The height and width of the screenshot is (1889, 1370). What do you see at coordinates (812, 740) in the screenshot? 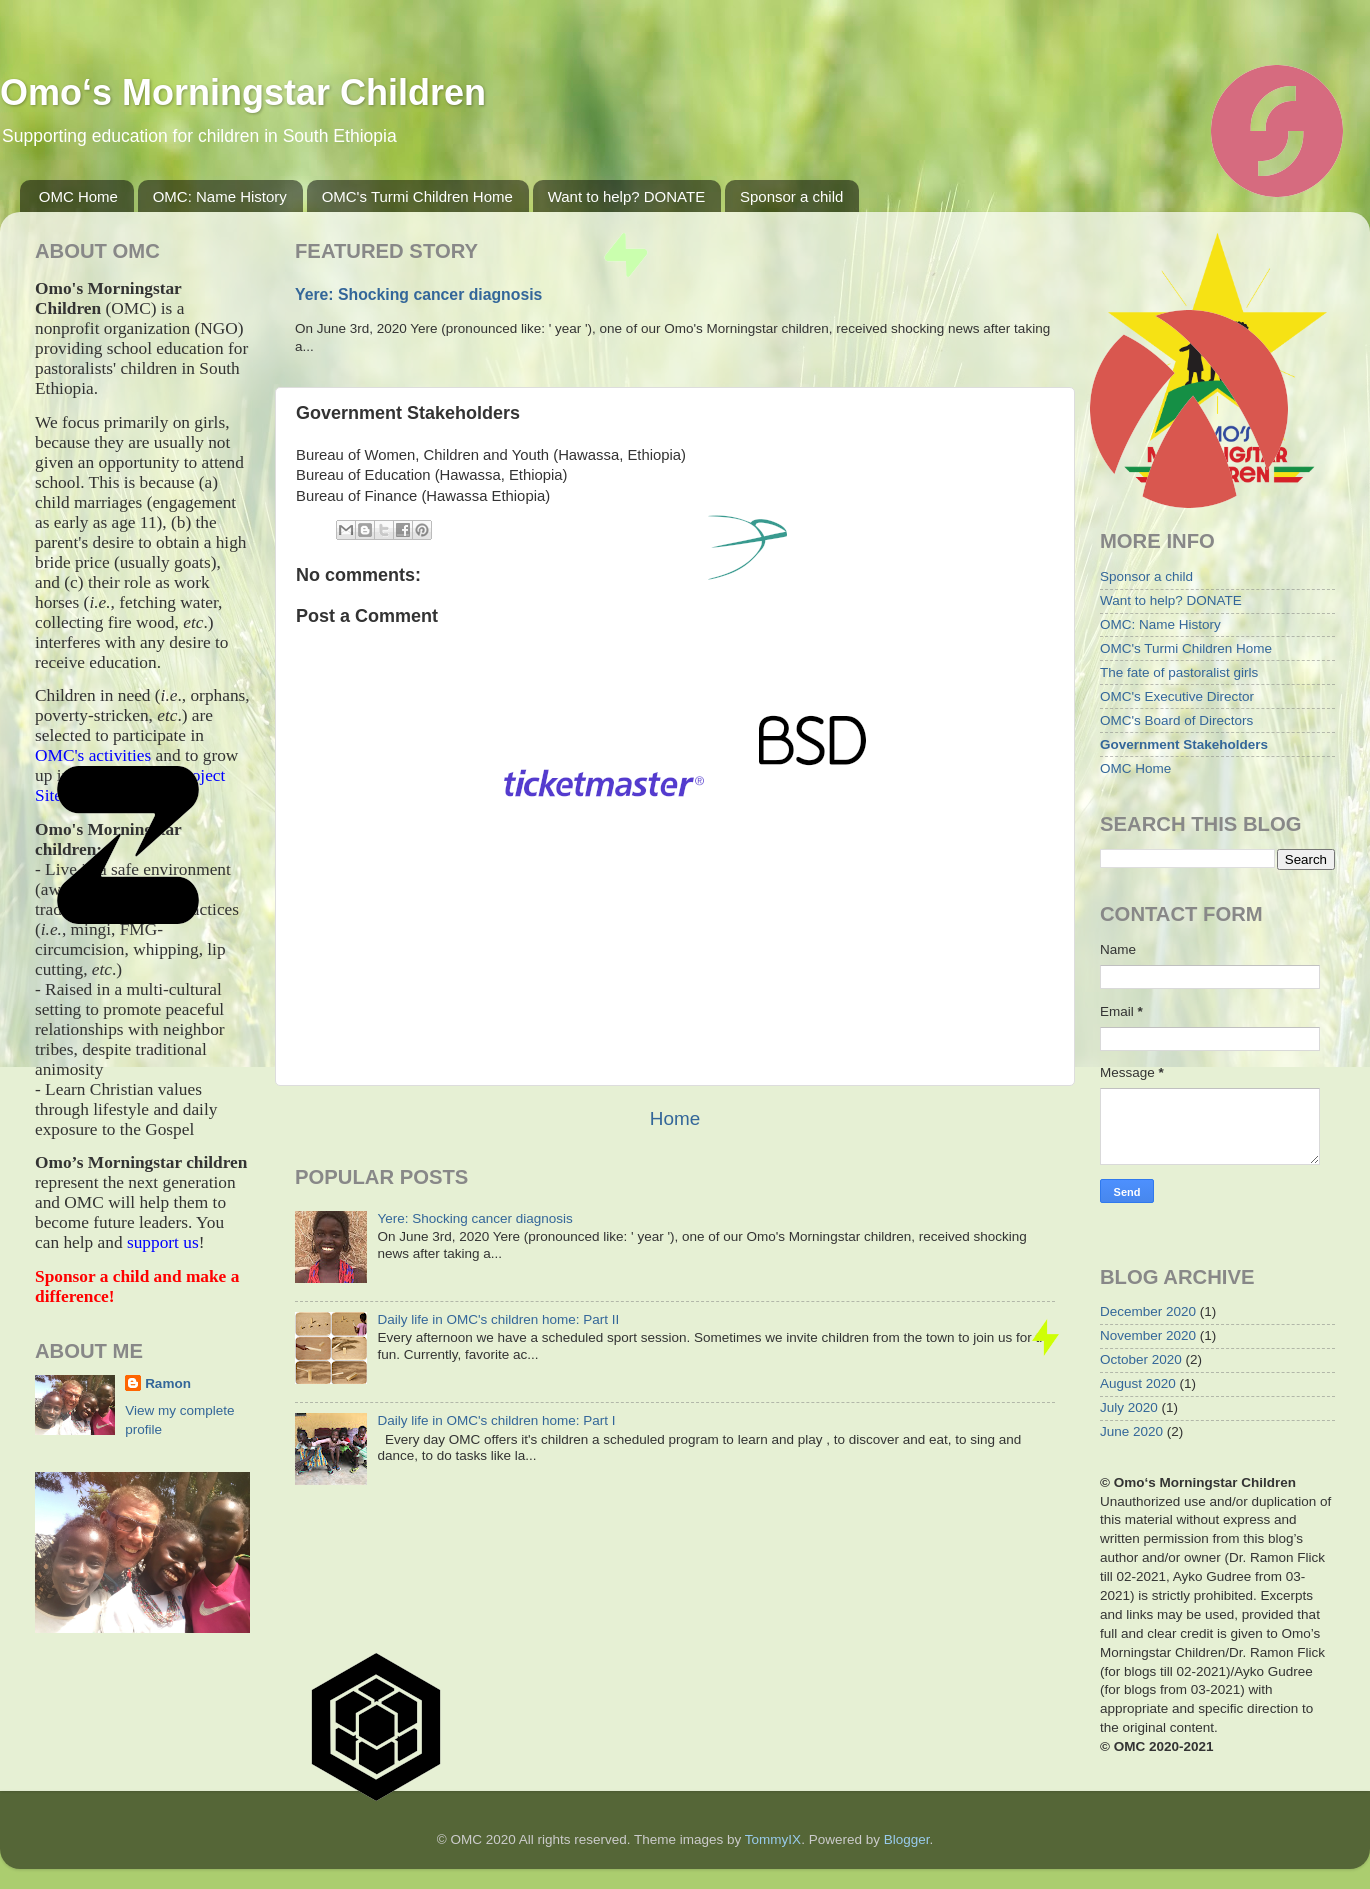
I see `BSD operating system logo` at bounding box center [812, 740].